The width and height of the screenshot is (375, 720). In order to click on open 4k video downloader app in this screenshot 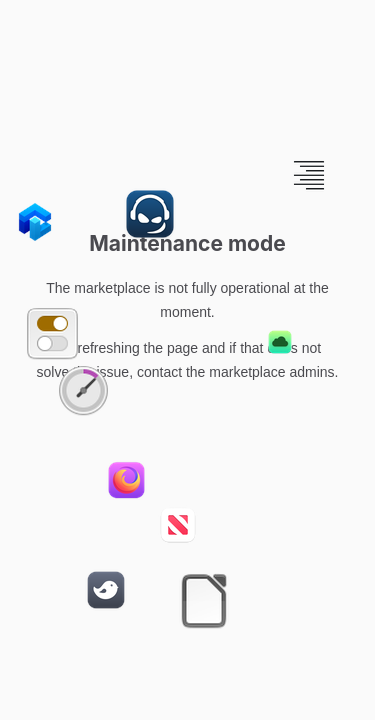, I will do `click(280, 342)`.